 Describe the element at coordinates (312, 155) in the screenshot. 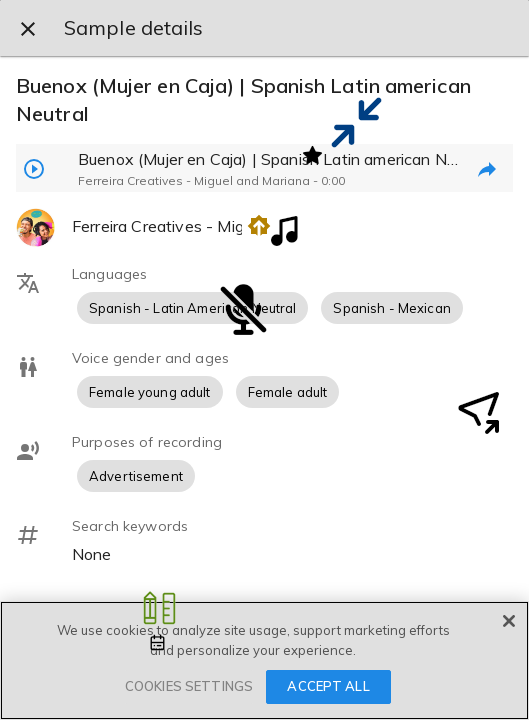

I see `add item to favorites` at that location.